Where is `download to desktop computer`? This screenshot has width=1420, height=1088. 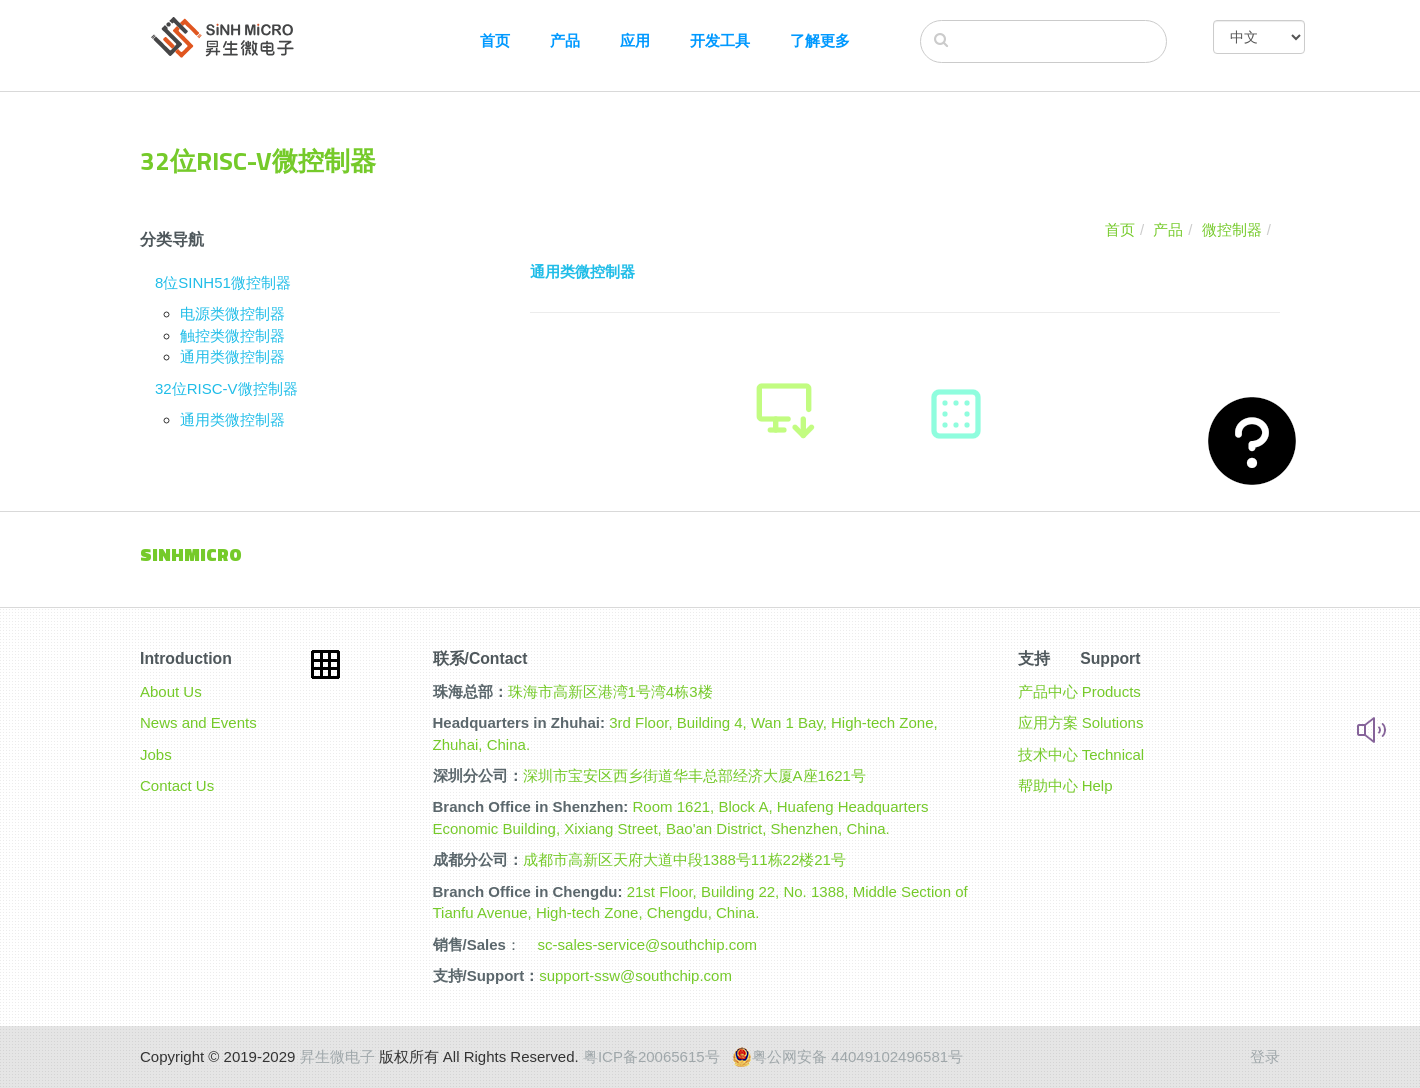 download to desktop computer is located at coordinates (784, 408).